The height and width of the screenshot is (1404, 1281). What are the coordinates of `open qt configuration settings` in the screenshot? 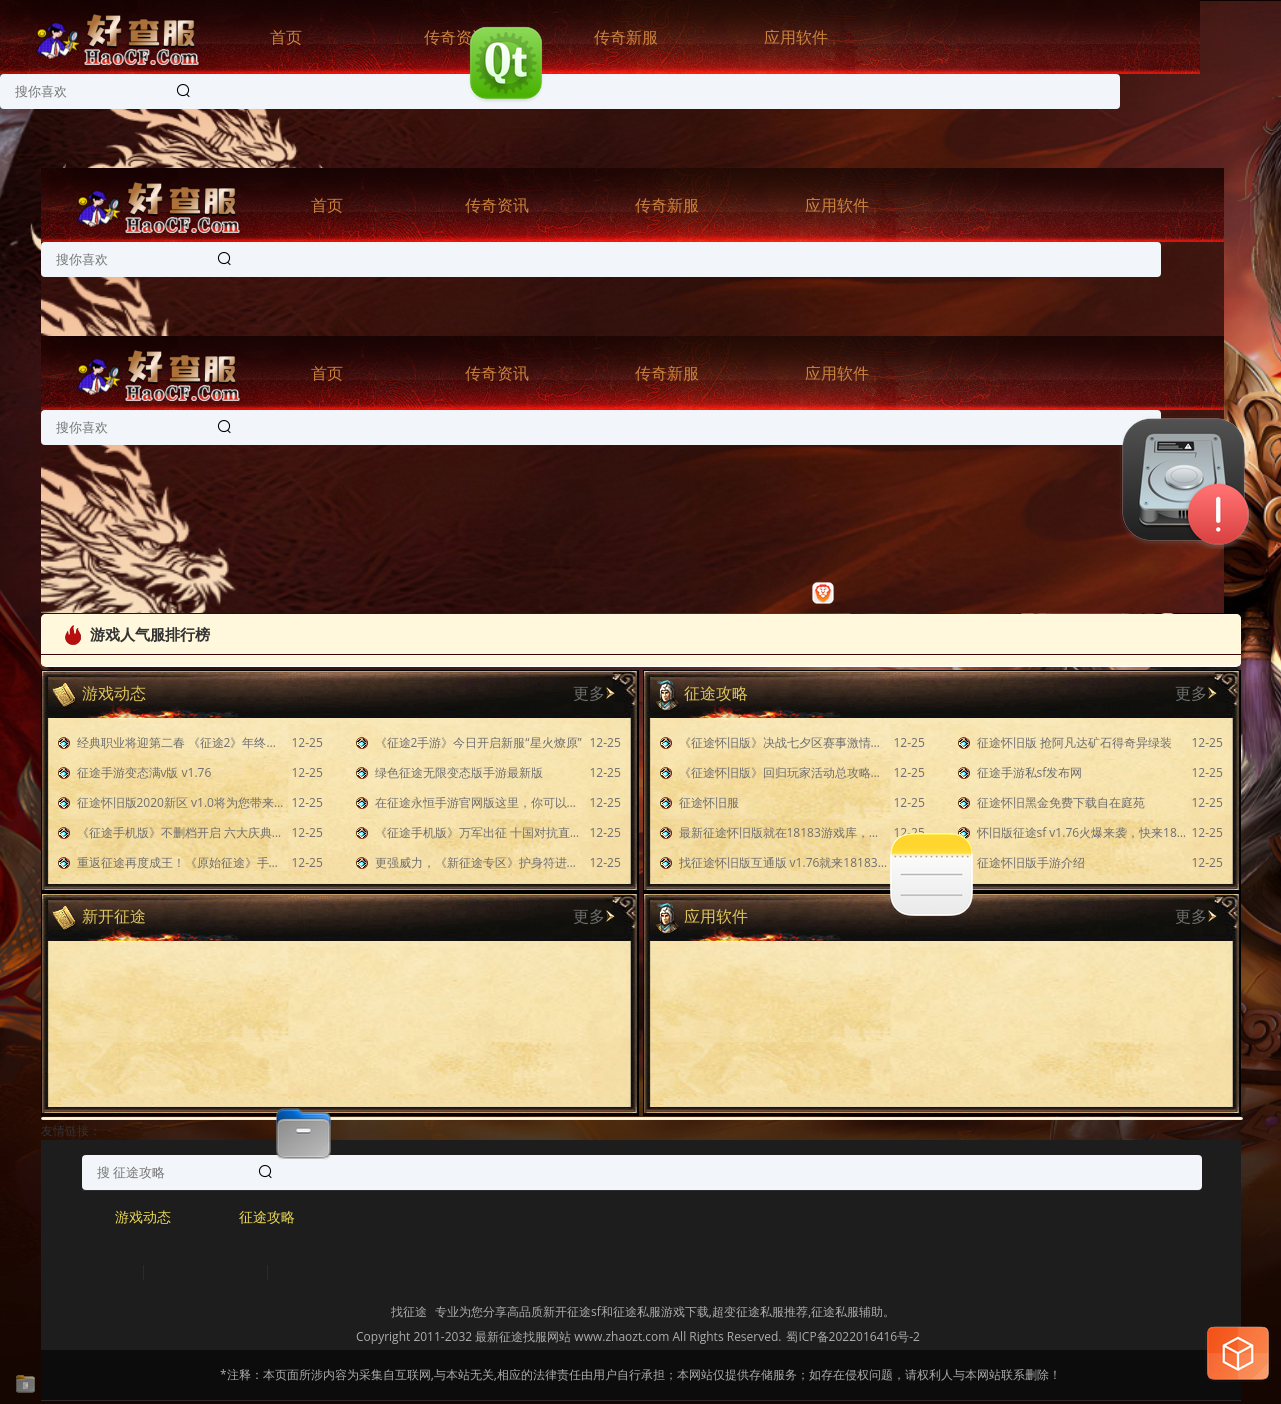 It's located at (506, 63).